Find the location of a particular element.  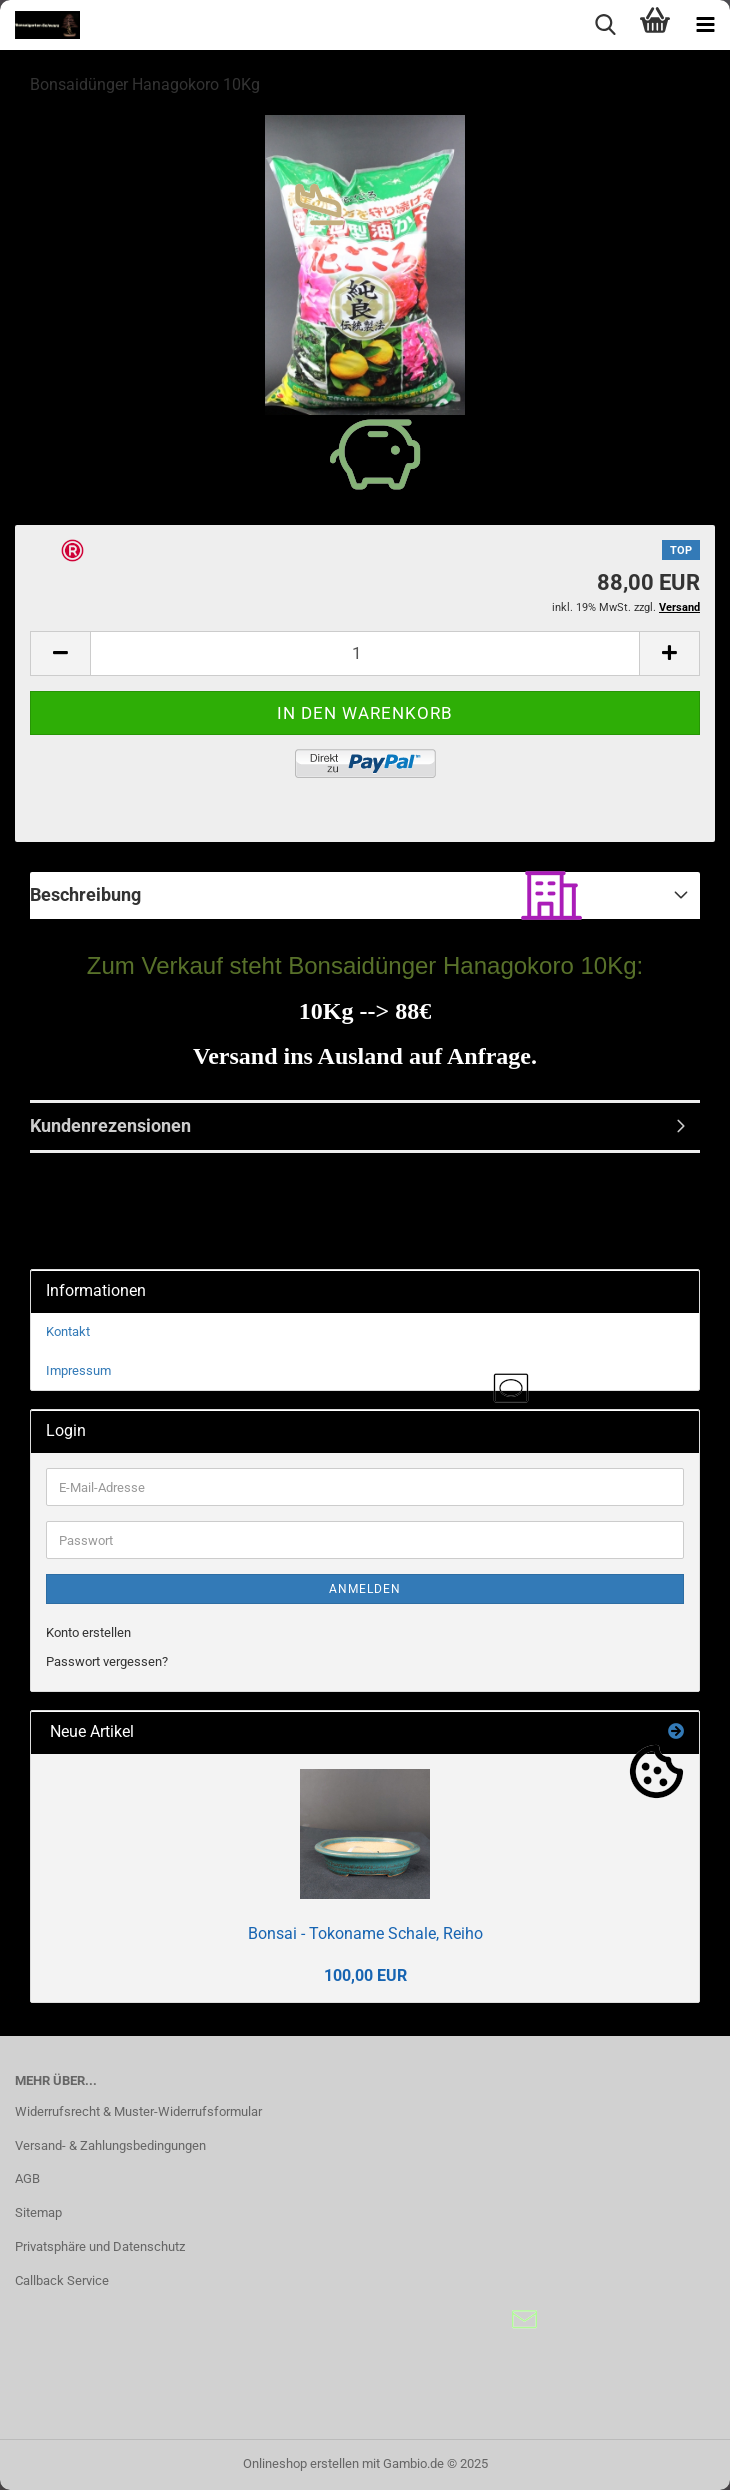

indicates flight arrival status is located at coordinates (317, 204).